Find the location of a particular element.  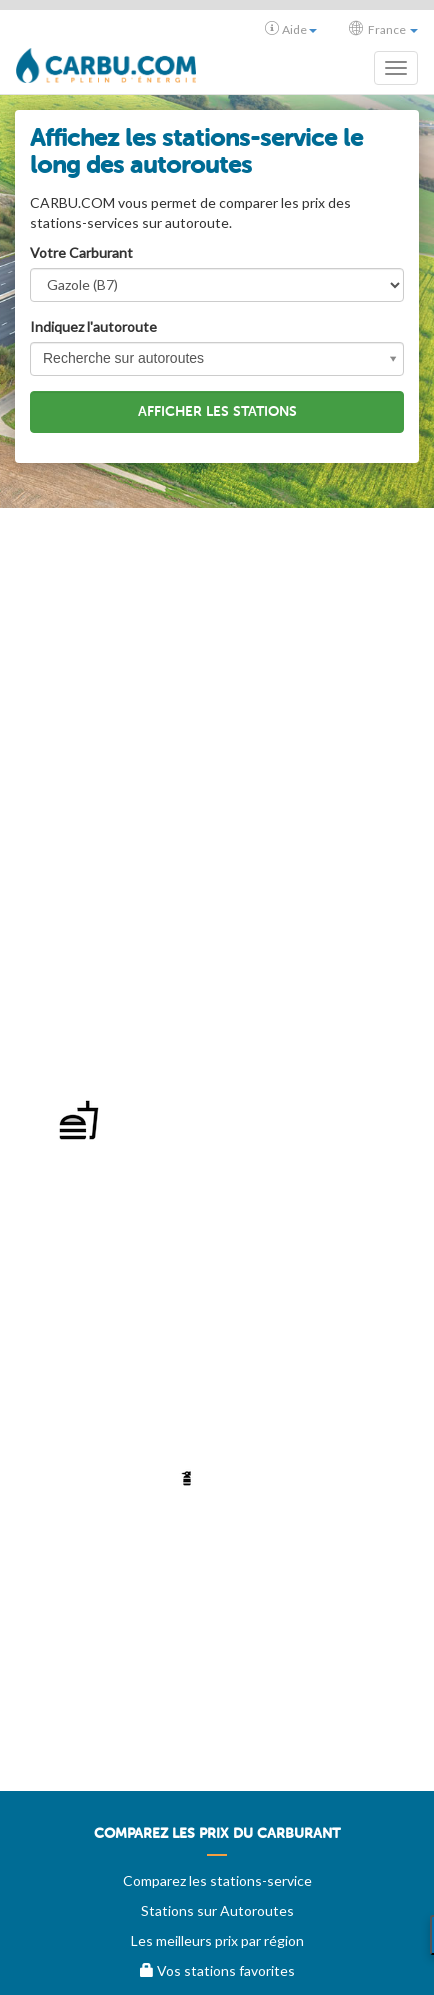

find nearby fast food restaurants is located at coordinates (79, 1120).